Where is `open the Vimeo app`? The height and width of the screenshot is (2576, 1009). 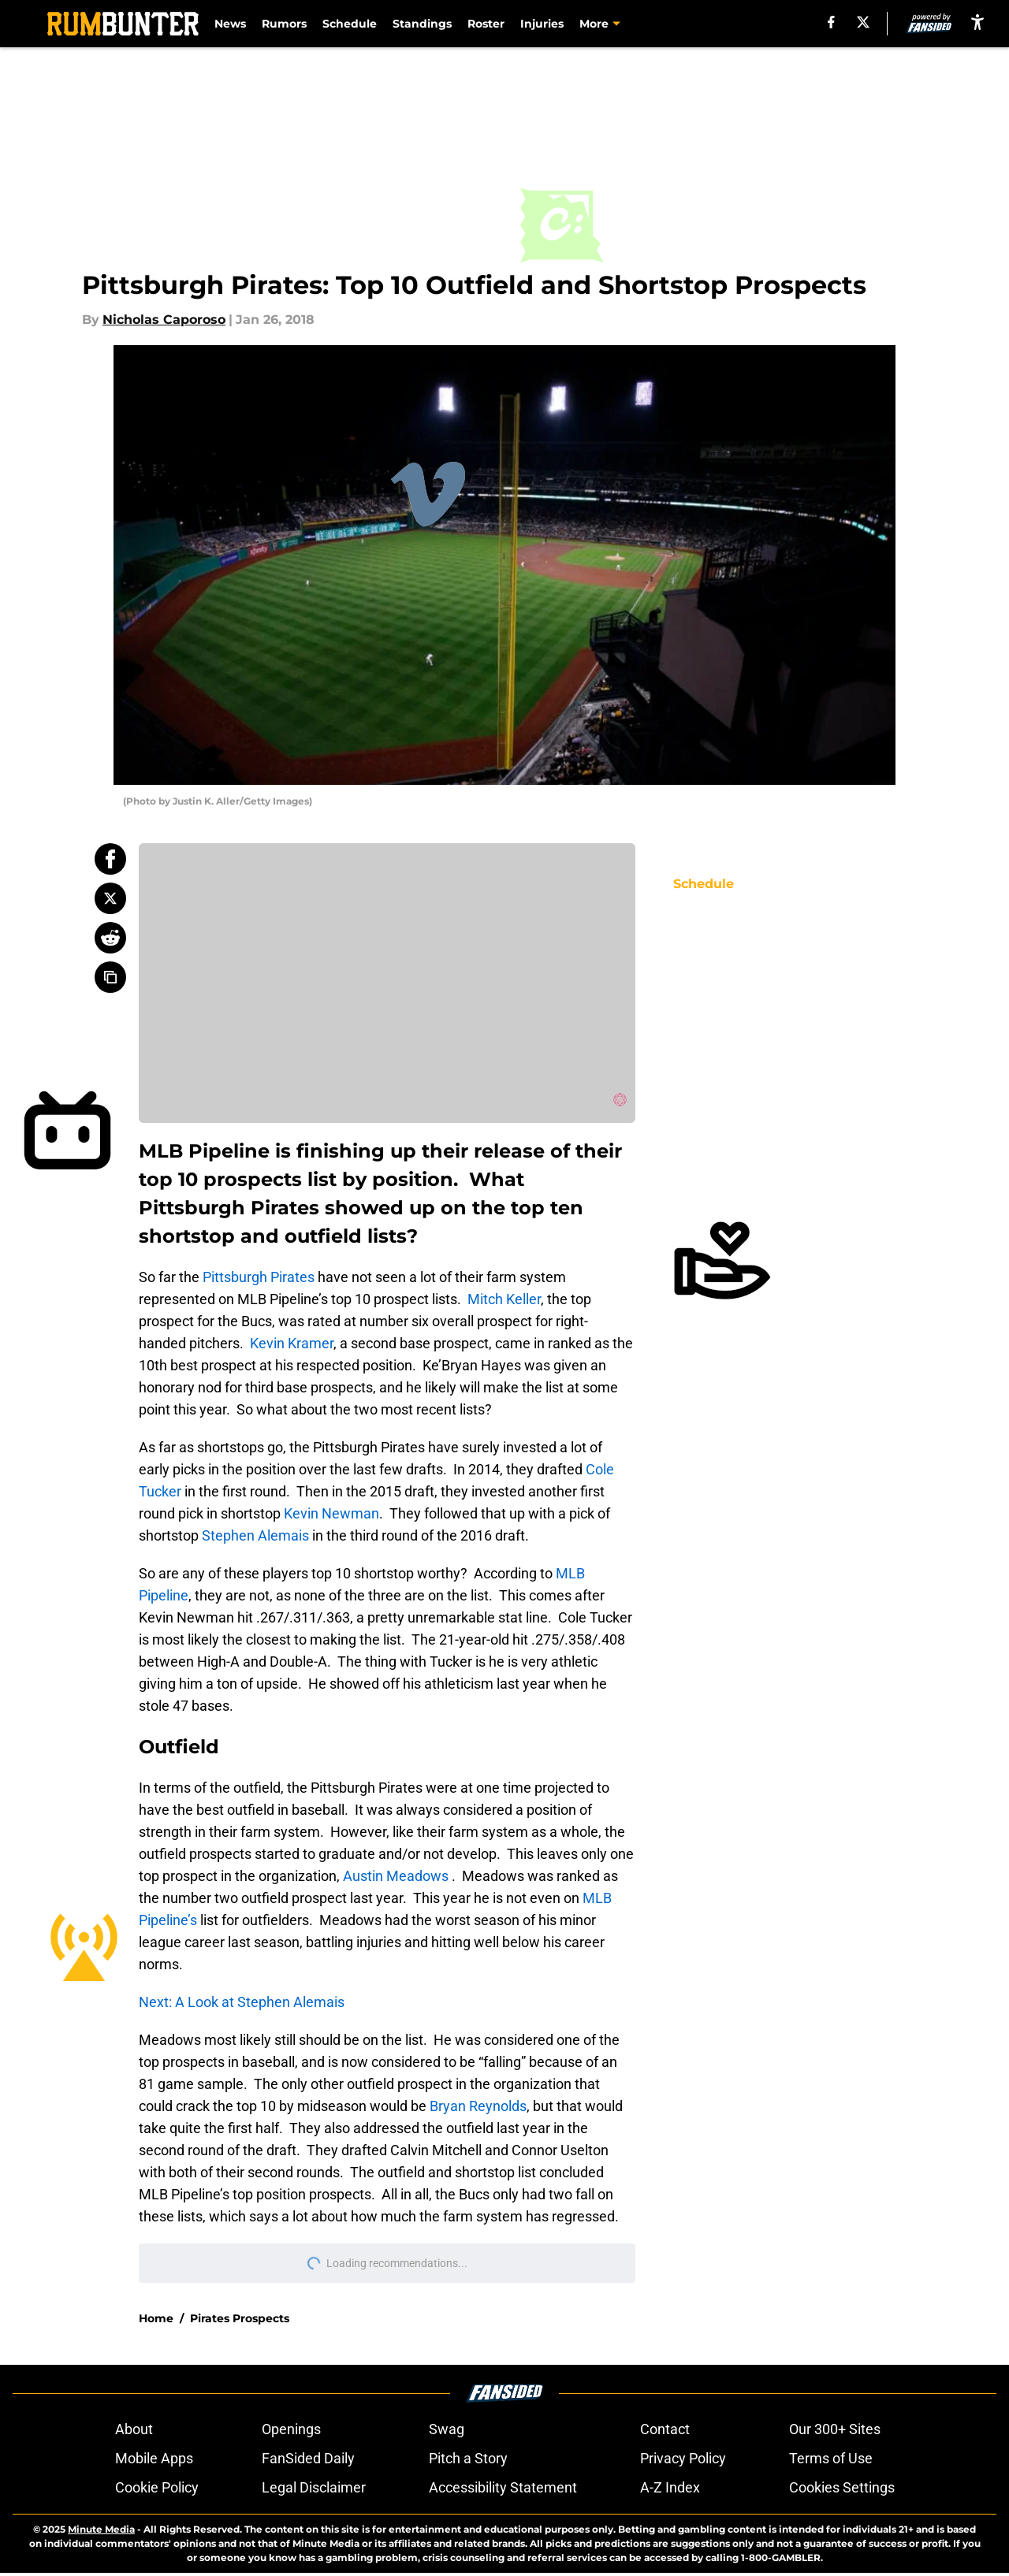 open the Vimeo app is located at coordinates (428, 494).